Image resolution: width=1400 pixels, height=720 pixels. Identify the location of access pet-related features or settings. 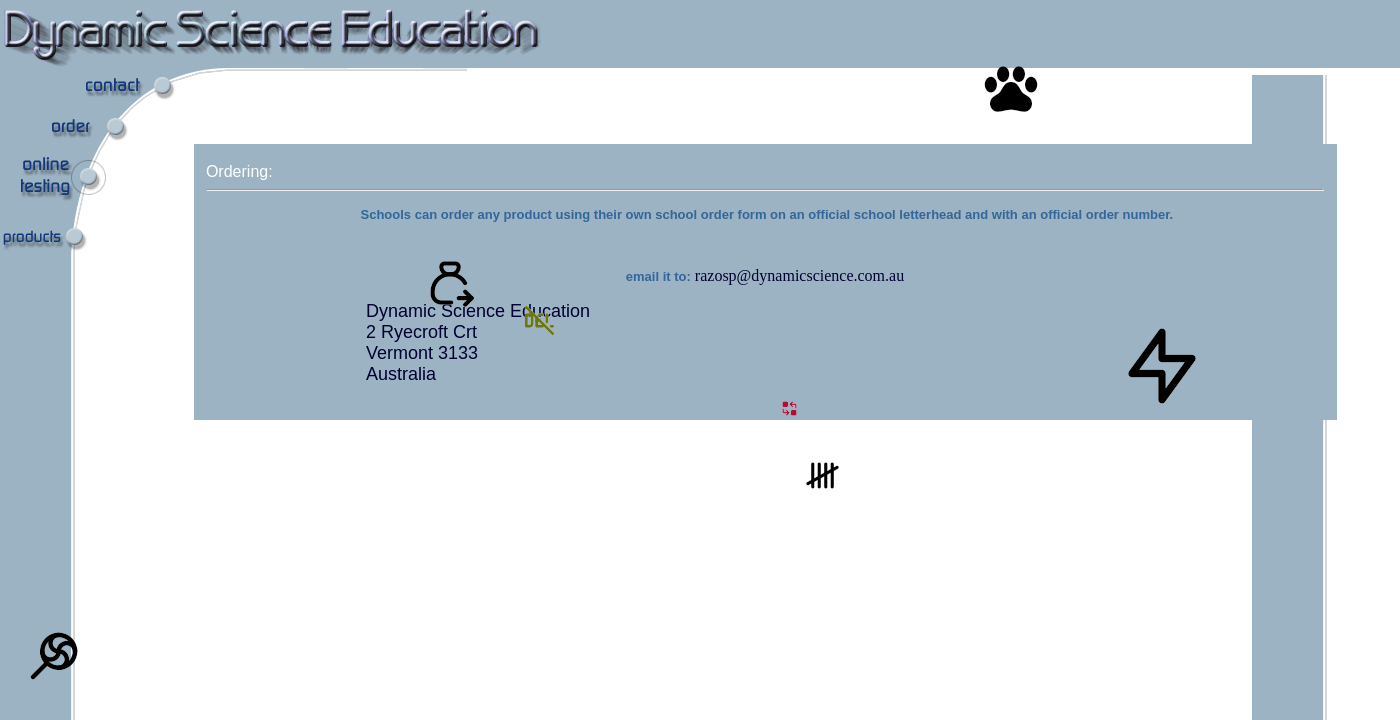
(1011, 89).